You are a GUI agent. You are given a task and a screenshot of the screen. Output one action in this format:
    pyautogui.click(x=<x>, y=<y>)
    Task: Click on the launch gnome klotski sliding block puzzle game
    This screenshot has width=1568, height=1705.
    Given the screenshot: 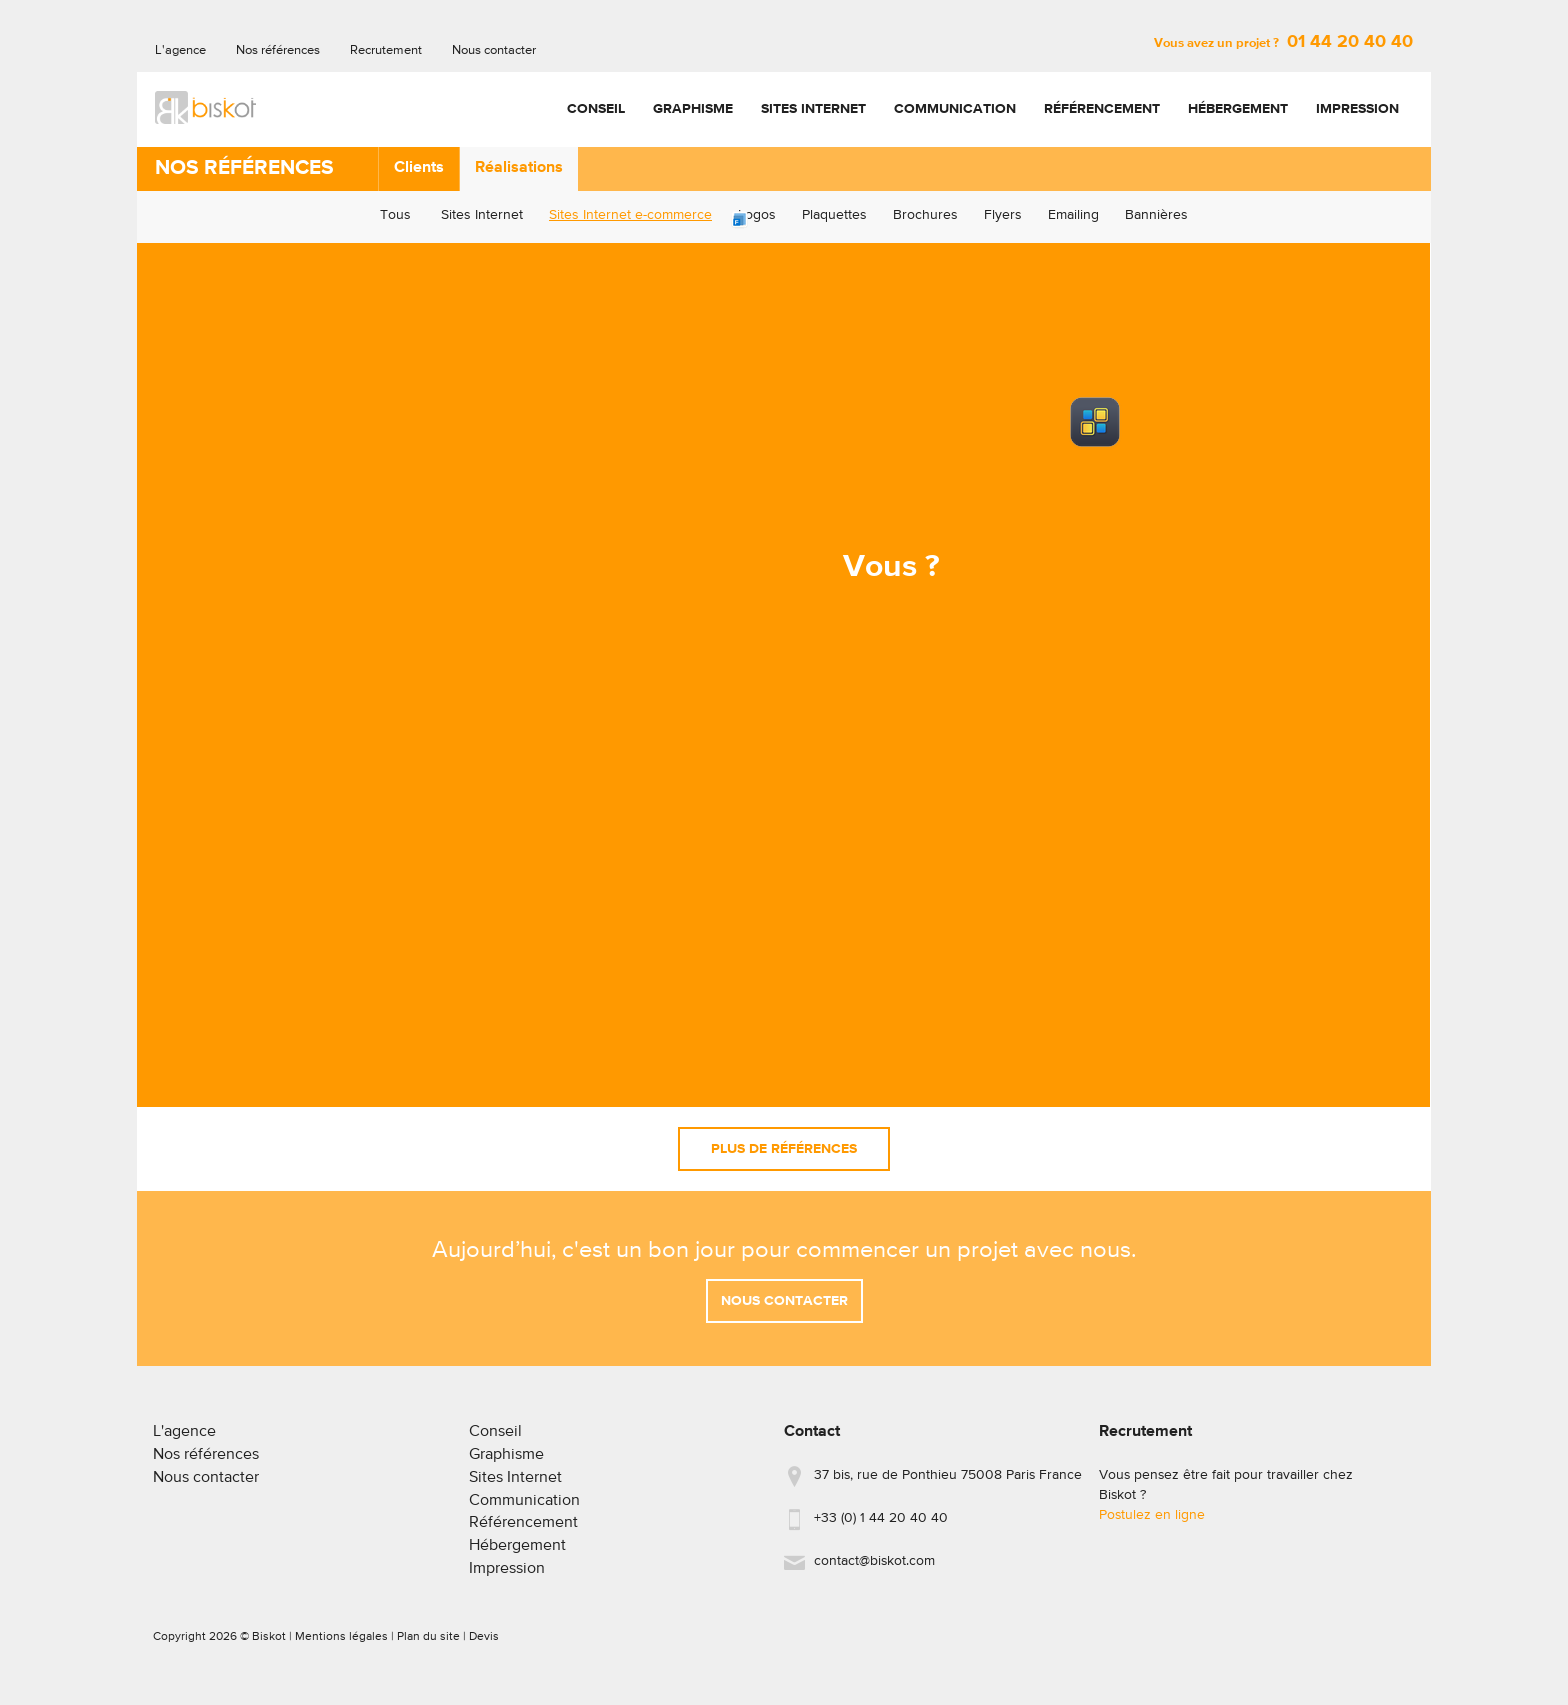 What is the action you would take?
    pyautogui.click(x=1095, y=422)
    